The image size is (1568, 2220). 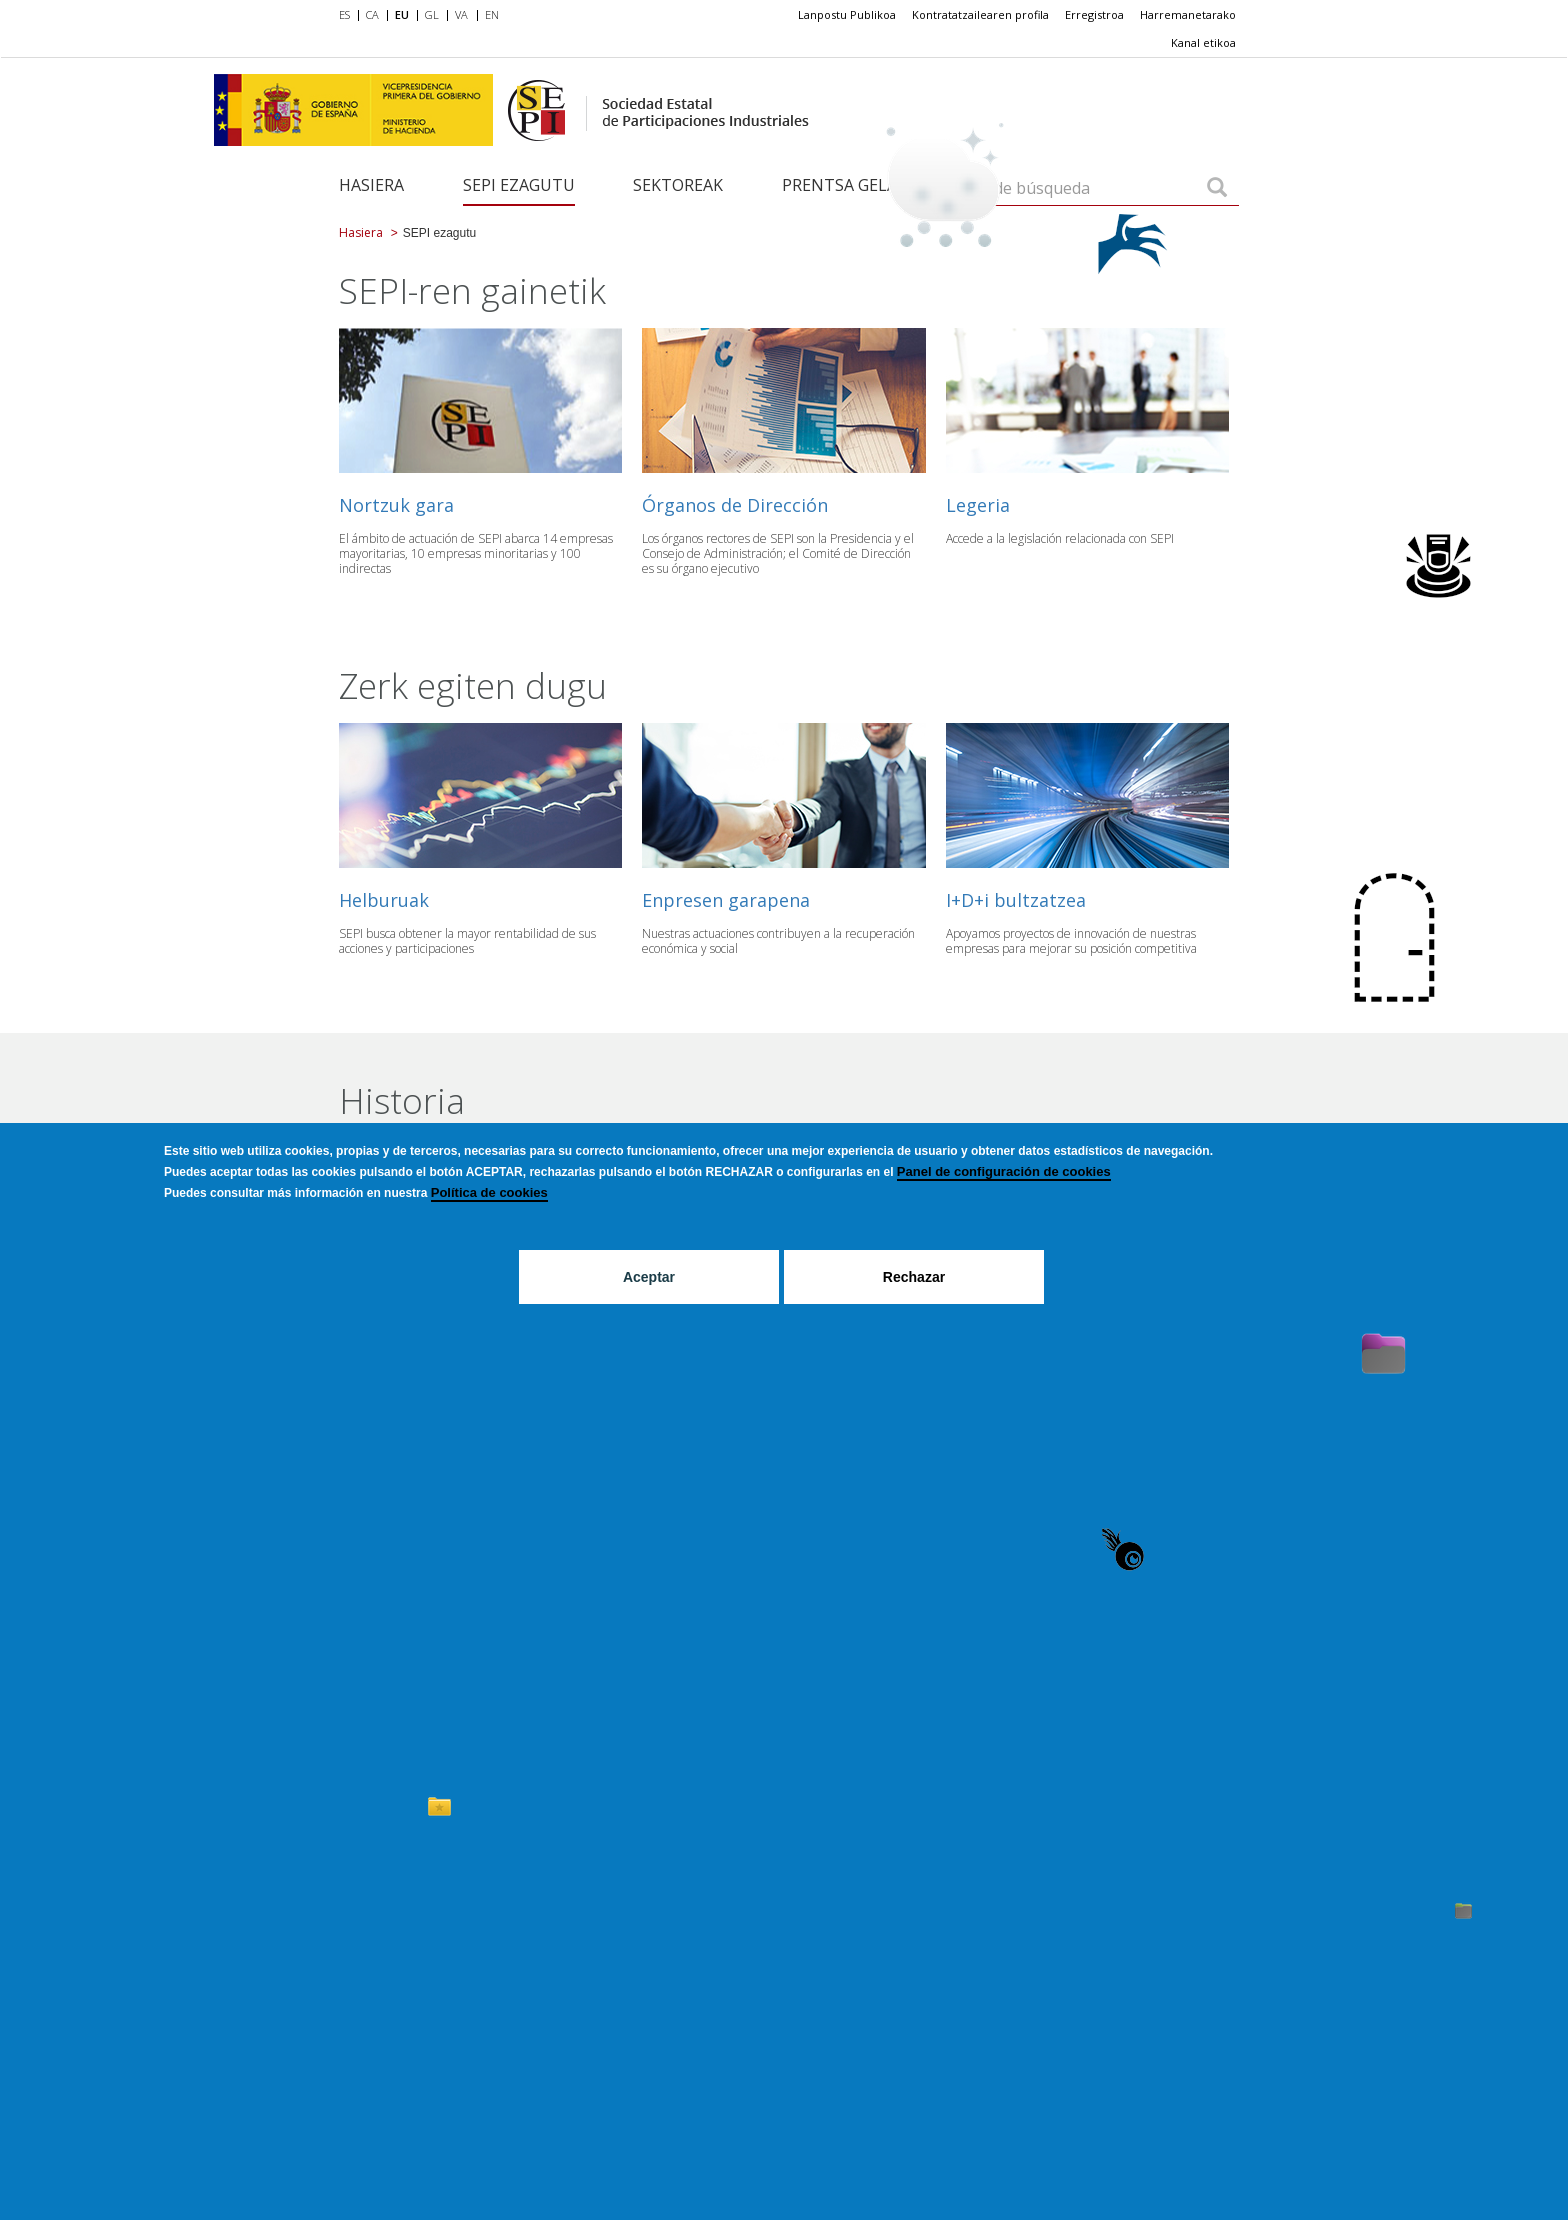 What do you see at coordinates (945, 185) in the screenshot?
I see `indicates snowy weather conditions at night` at bounding box center [945, 185].